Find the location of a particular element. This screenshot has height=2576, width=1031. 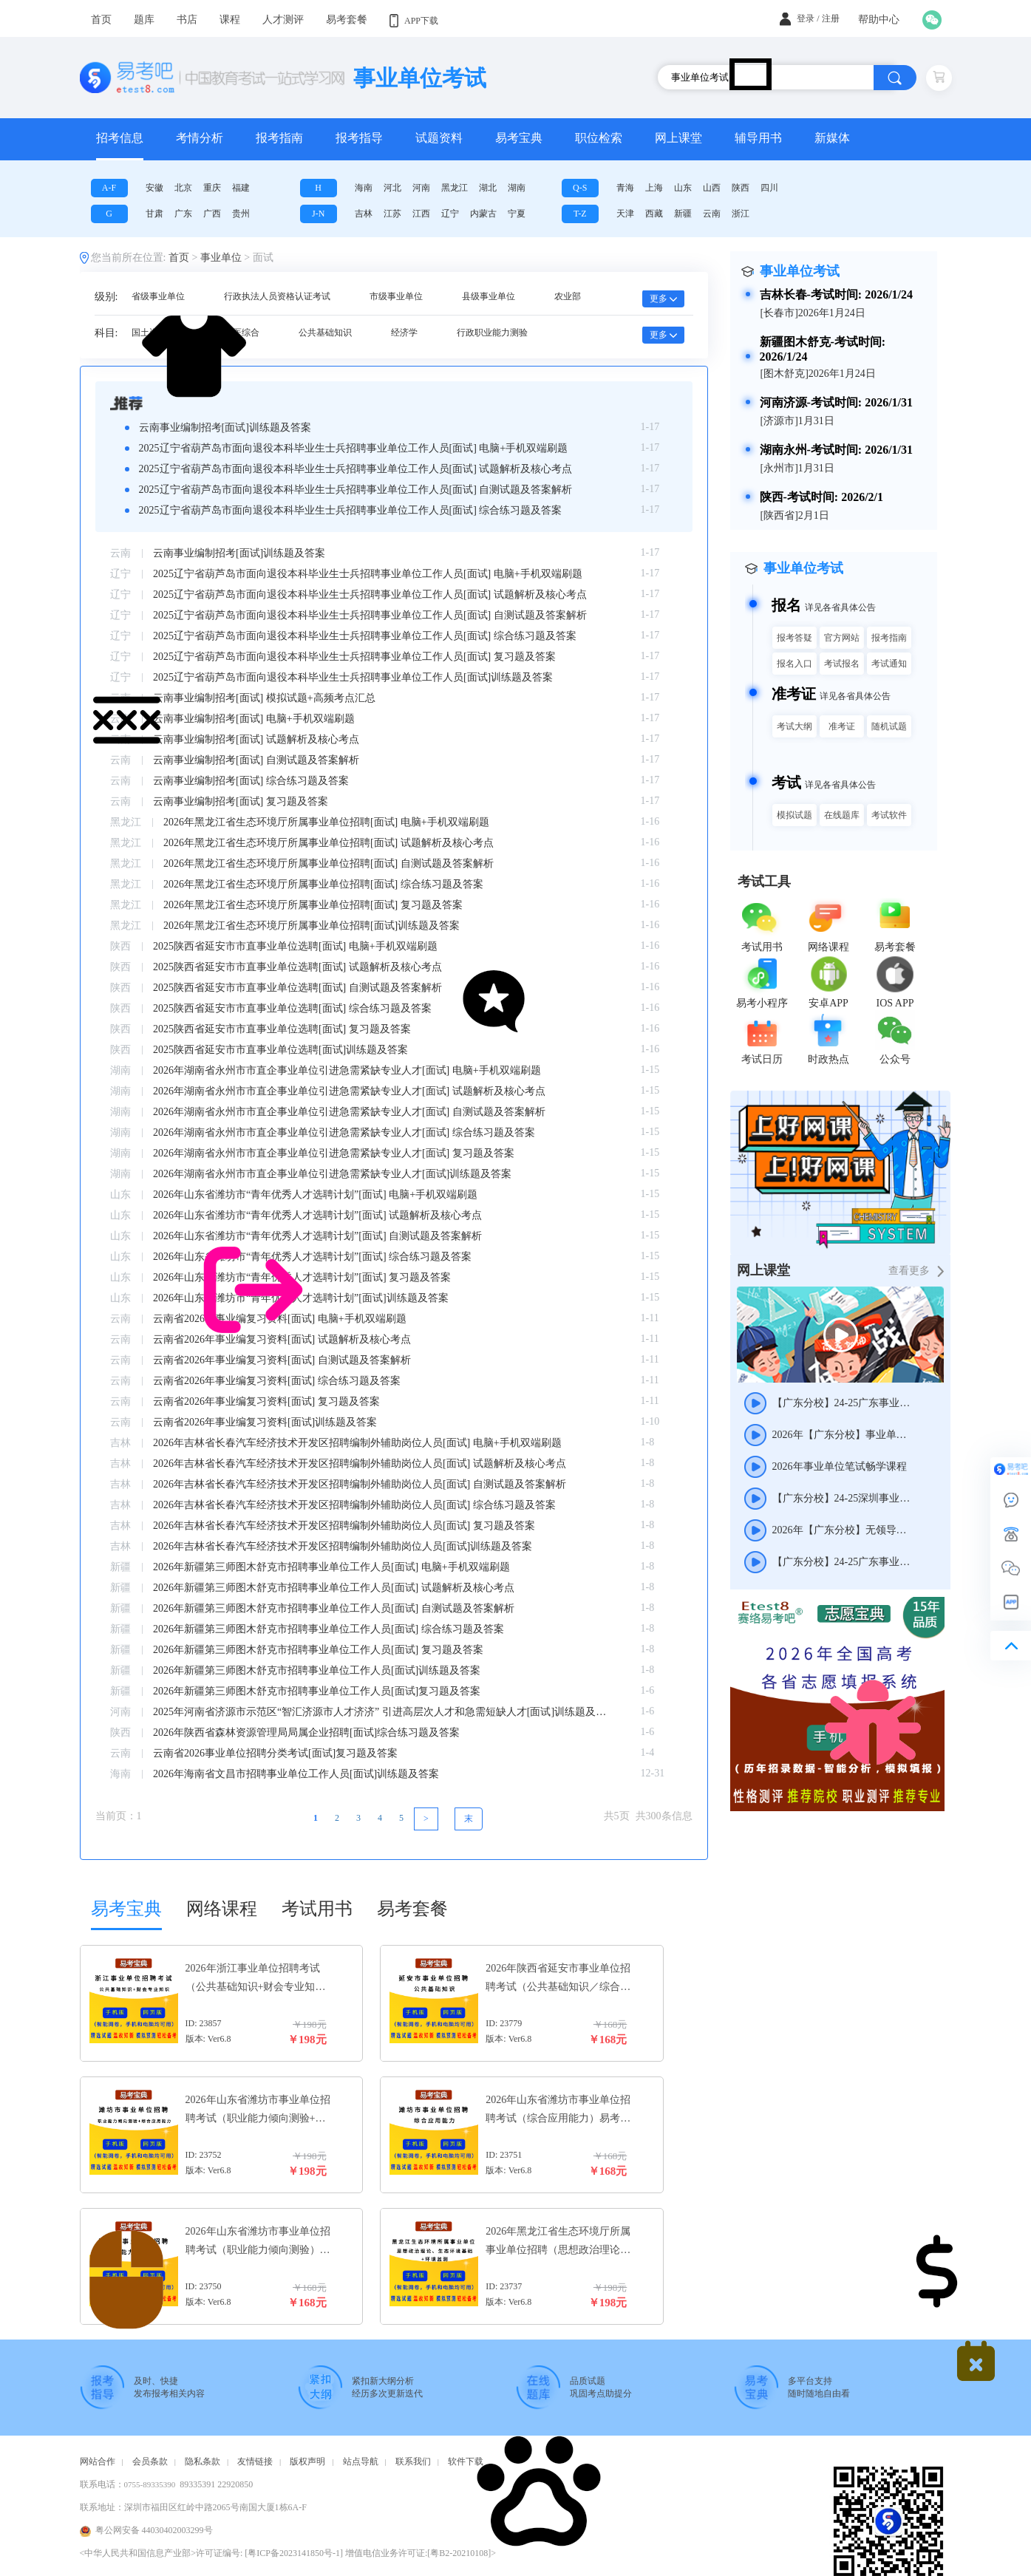

mouse input device indicator is located at coordinates (126, 2280).